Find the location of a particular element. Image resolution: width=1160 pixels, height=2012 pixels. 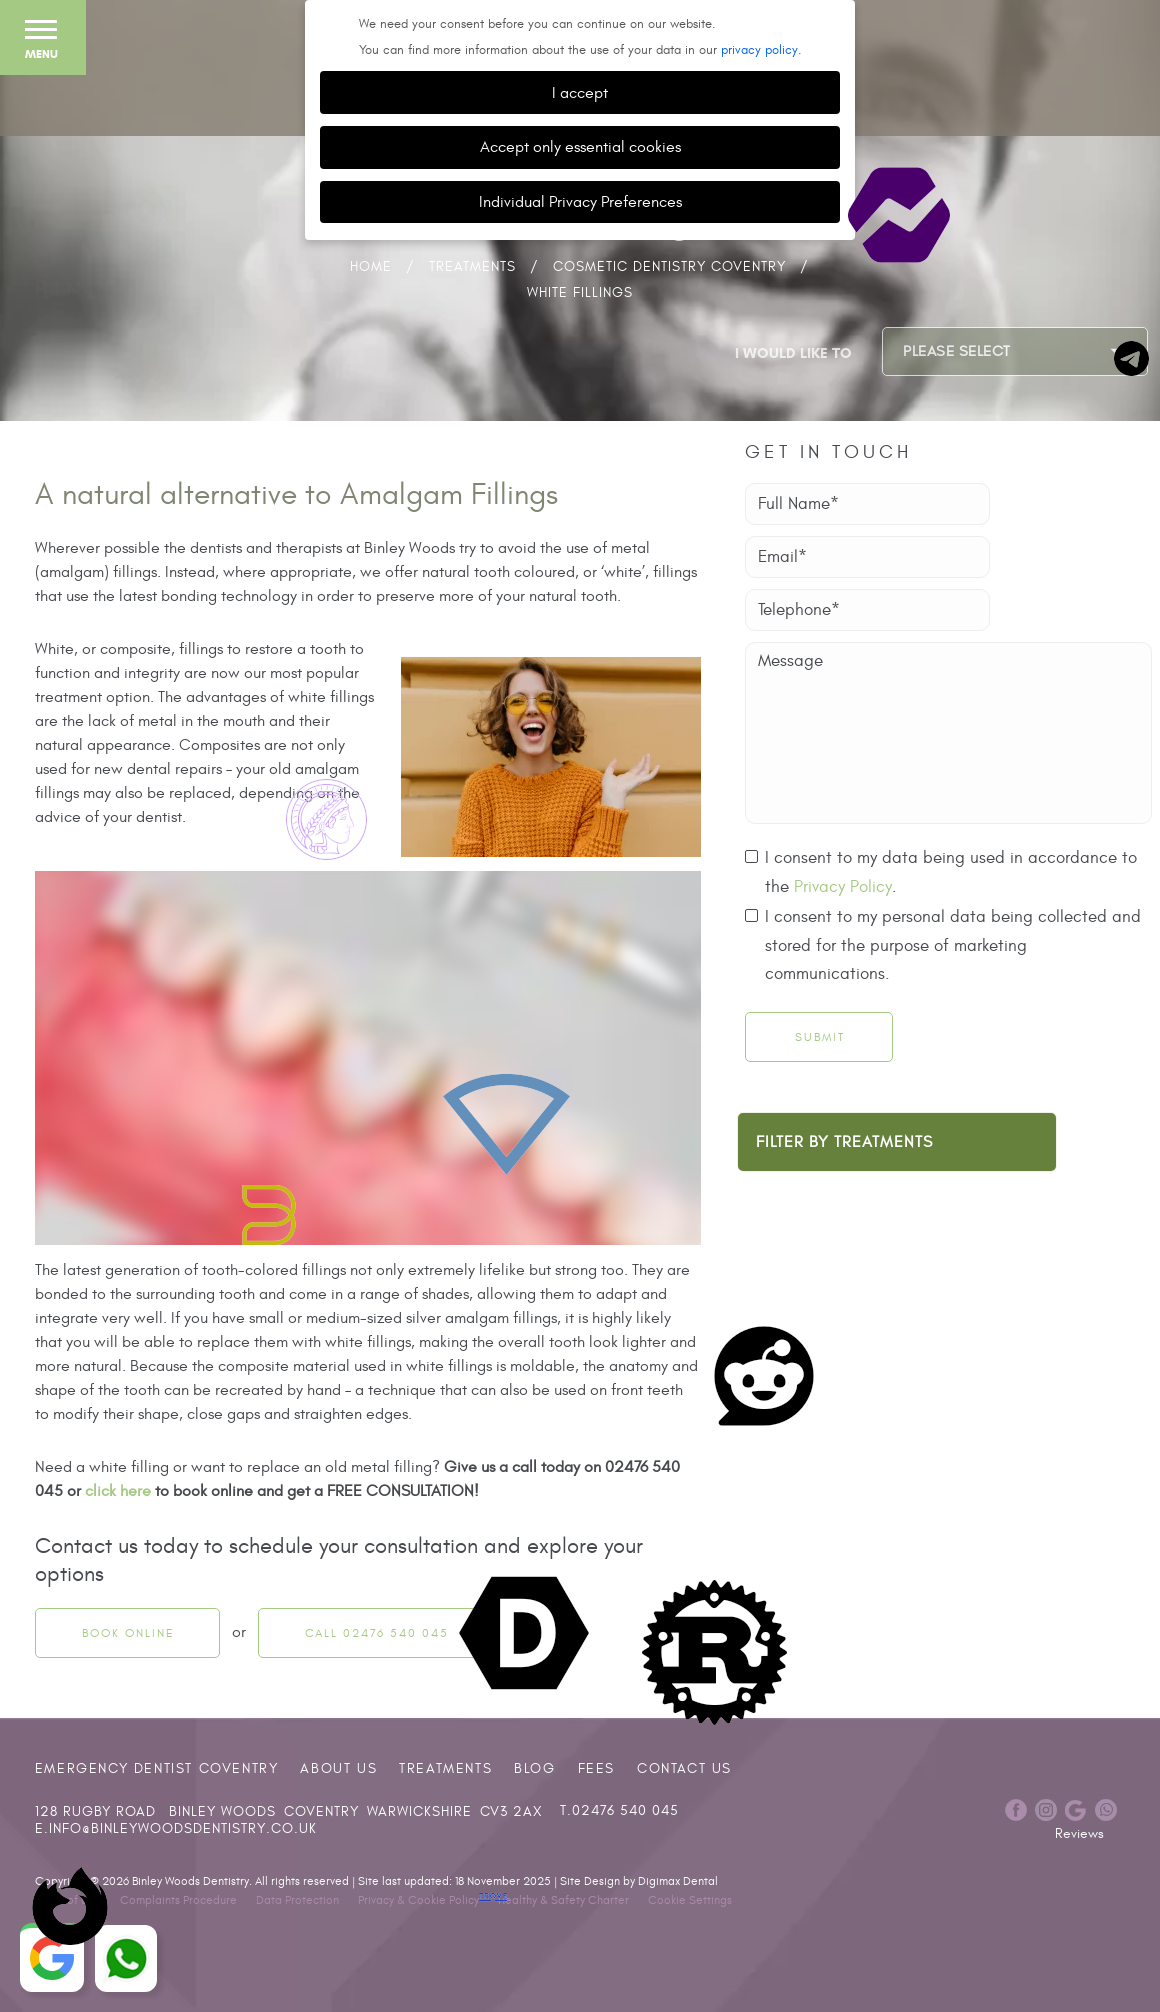

open Telegram messaging app is located at coordinates (1131, 358).